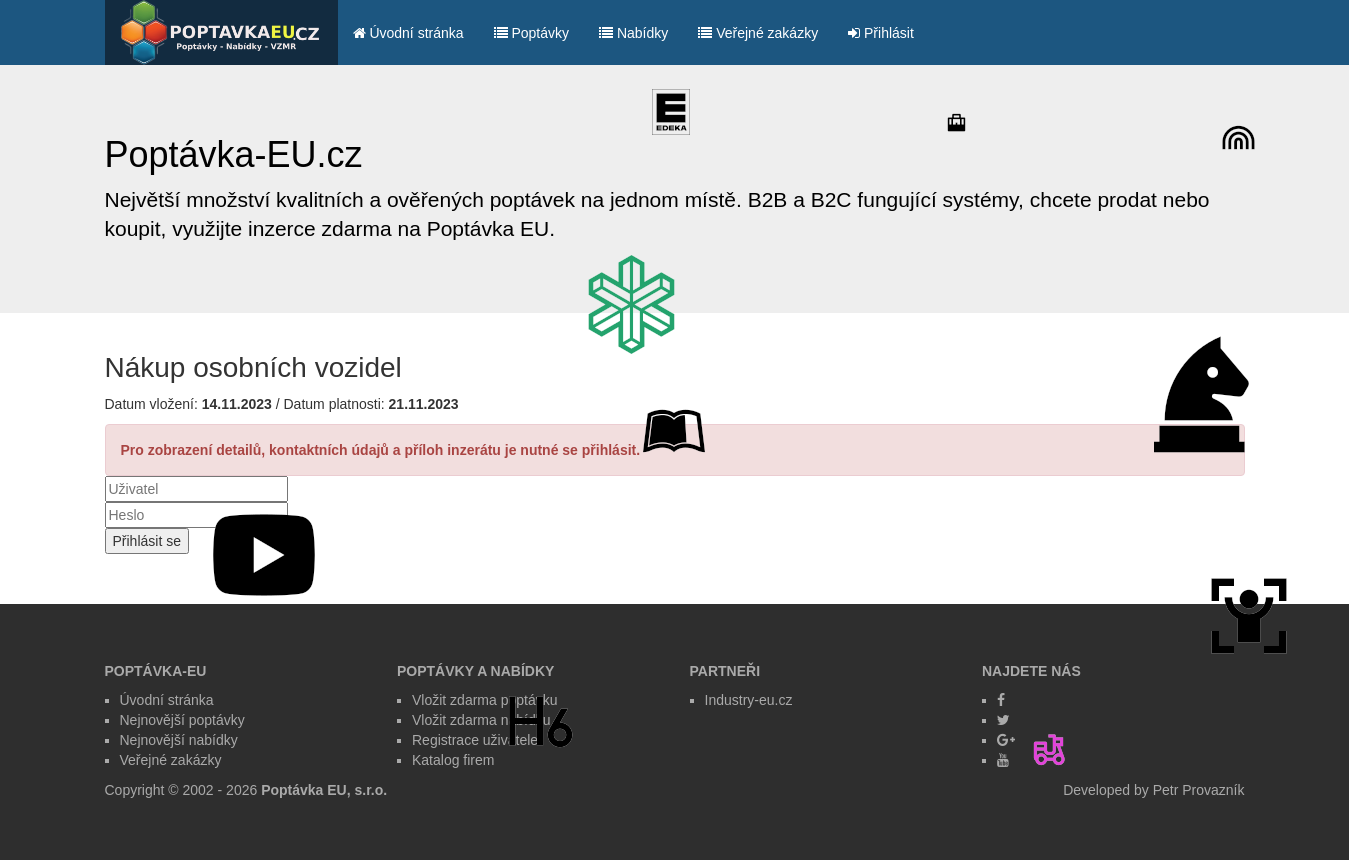  Describe the element at coordinates (671, 112) in the screenshot. I see `open the EDEKA grocery store app` at that location.